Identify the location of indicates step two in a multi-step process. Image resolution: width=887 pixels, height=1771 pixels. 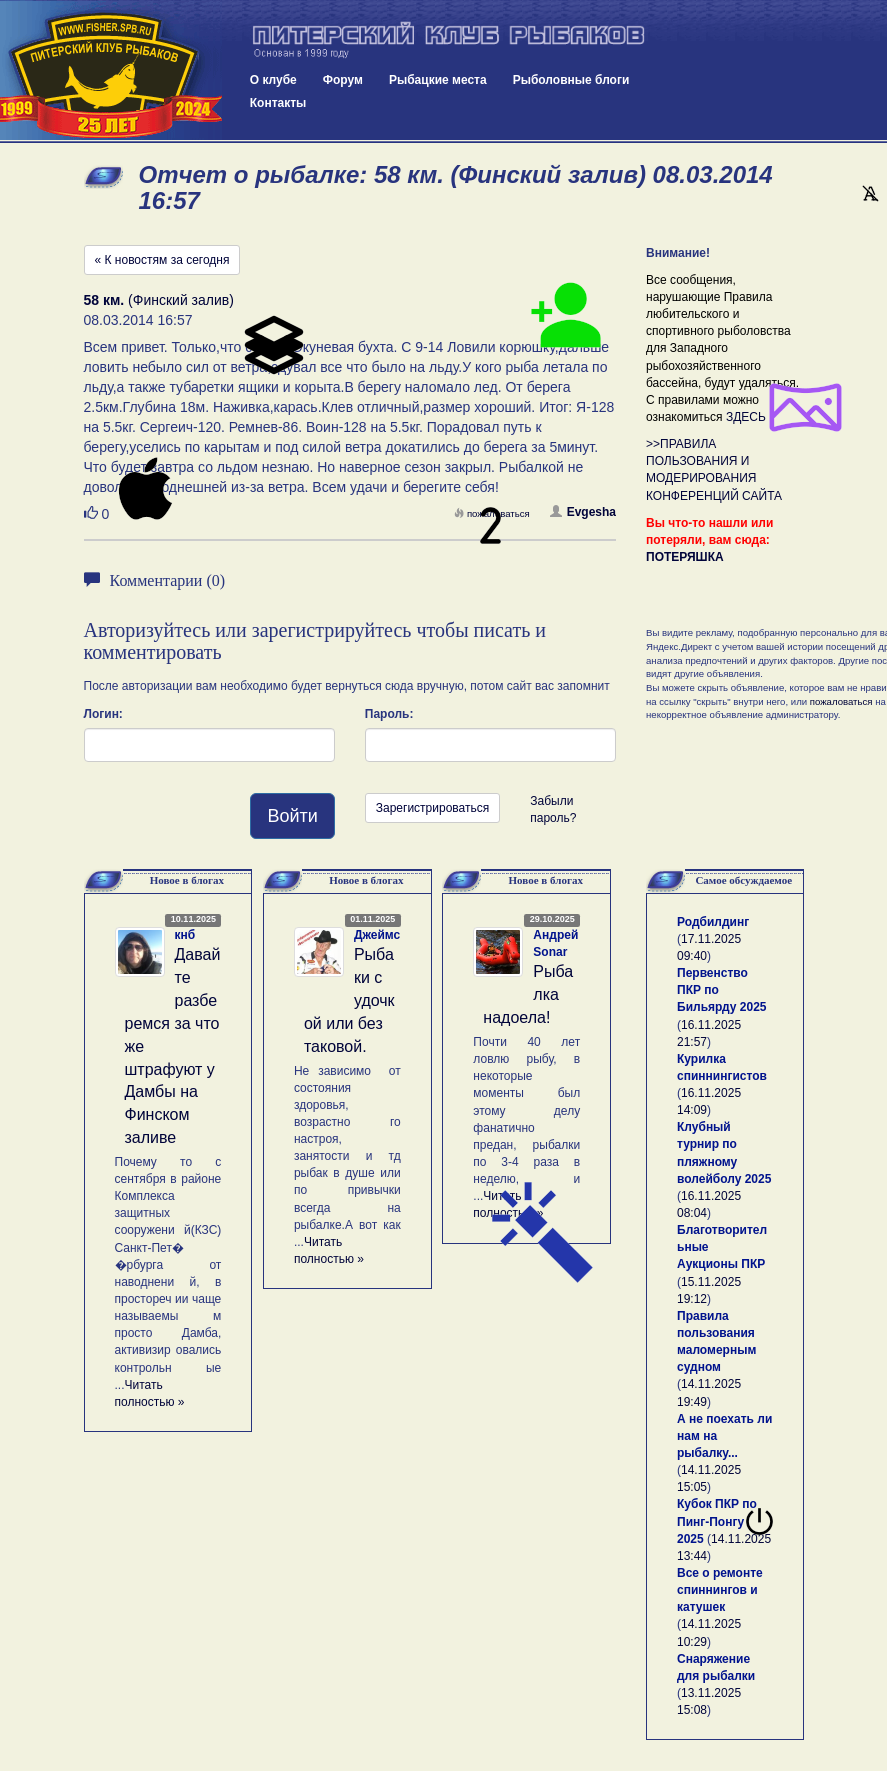
(490, 525).